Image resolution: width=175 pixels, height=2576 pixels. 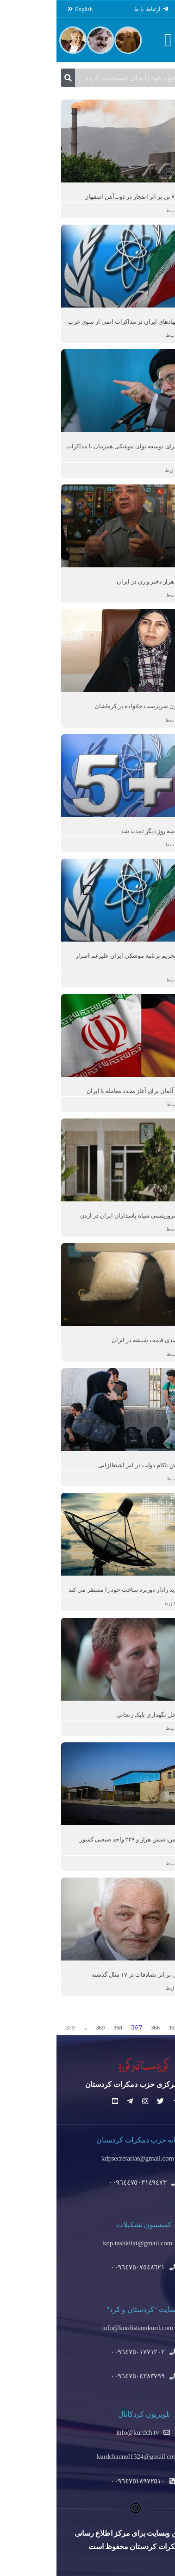 What do you see at coordinates (82, 1293) in the screenshot?
I see `indicates brazilian cruzeiro currency` at bounding box center [82, 1293].